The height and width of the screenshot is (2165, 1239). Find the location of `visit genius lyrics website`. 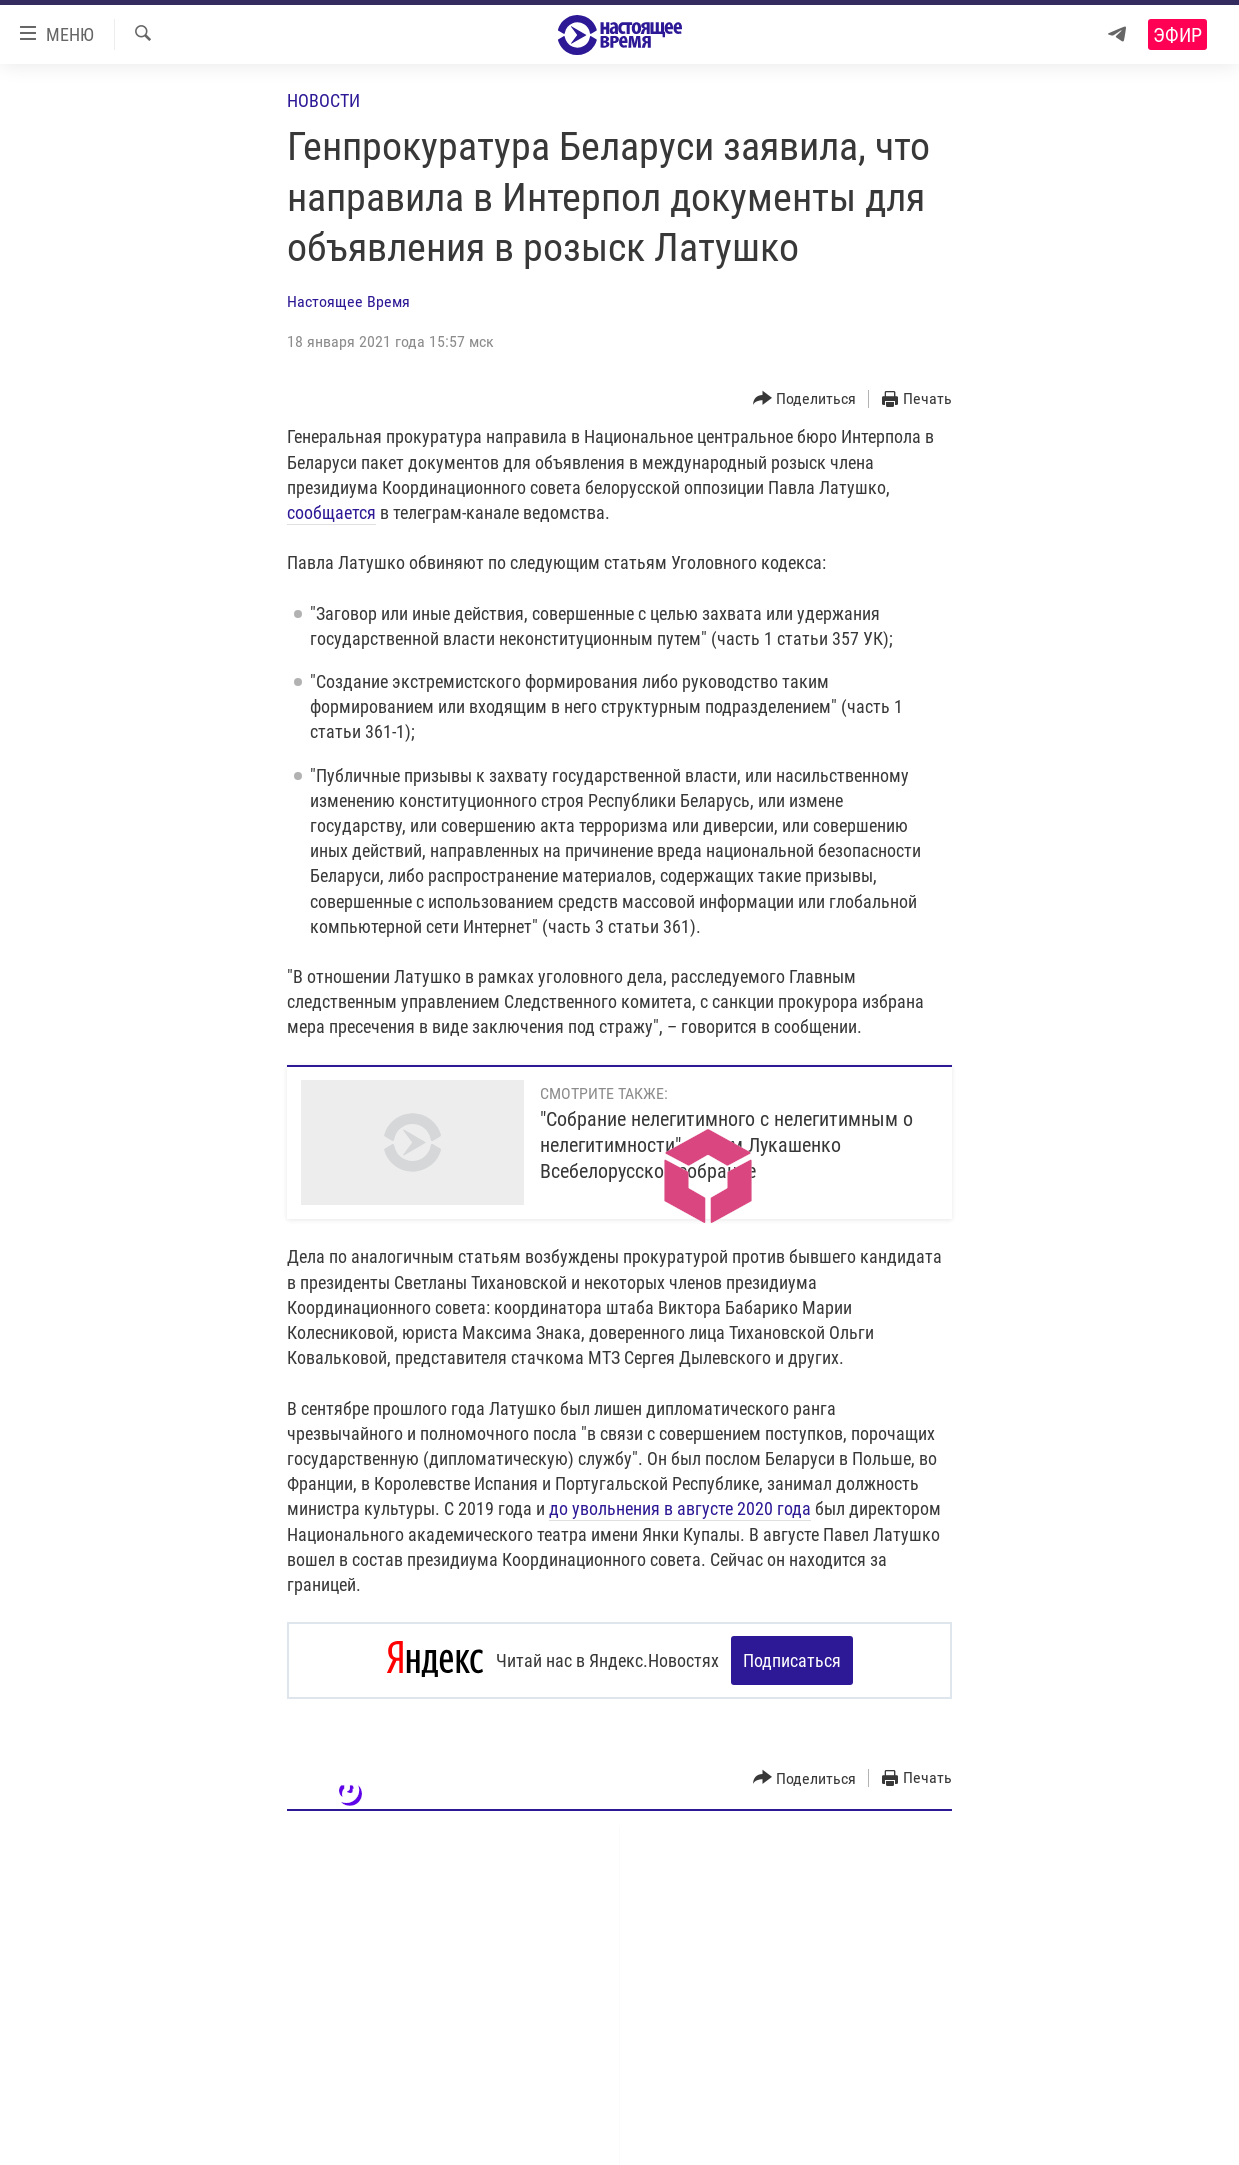

visit genius lyrics website is located at coordinates (350, 1795).